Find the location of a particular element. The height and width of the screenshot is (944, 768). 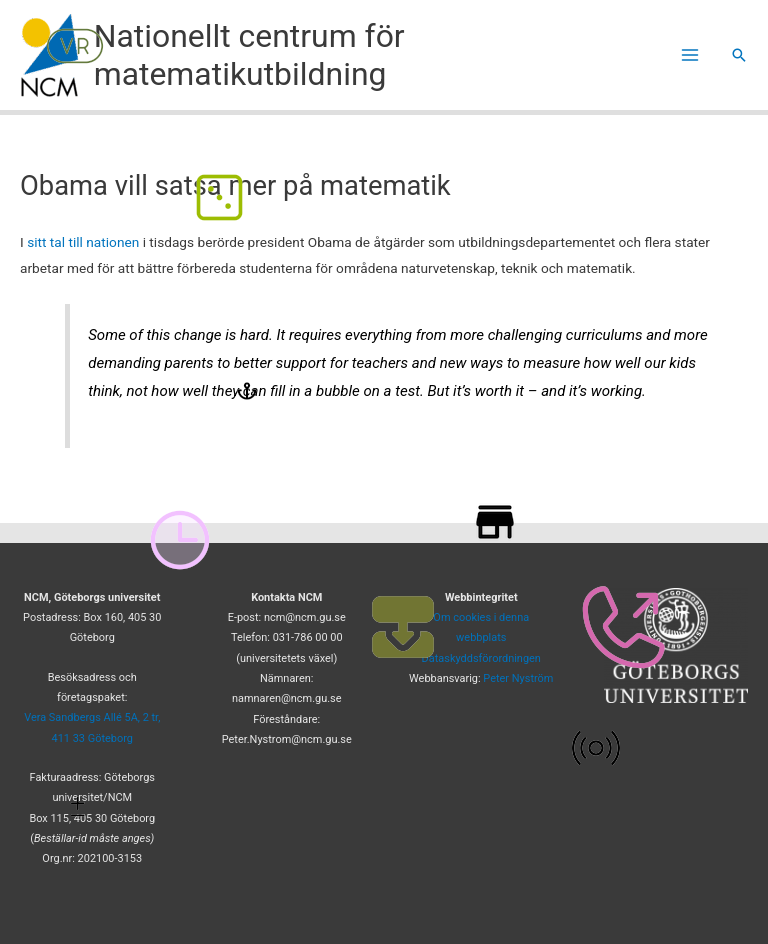

navigate to anchor point or bookmark is located at coordinates (247, 391).